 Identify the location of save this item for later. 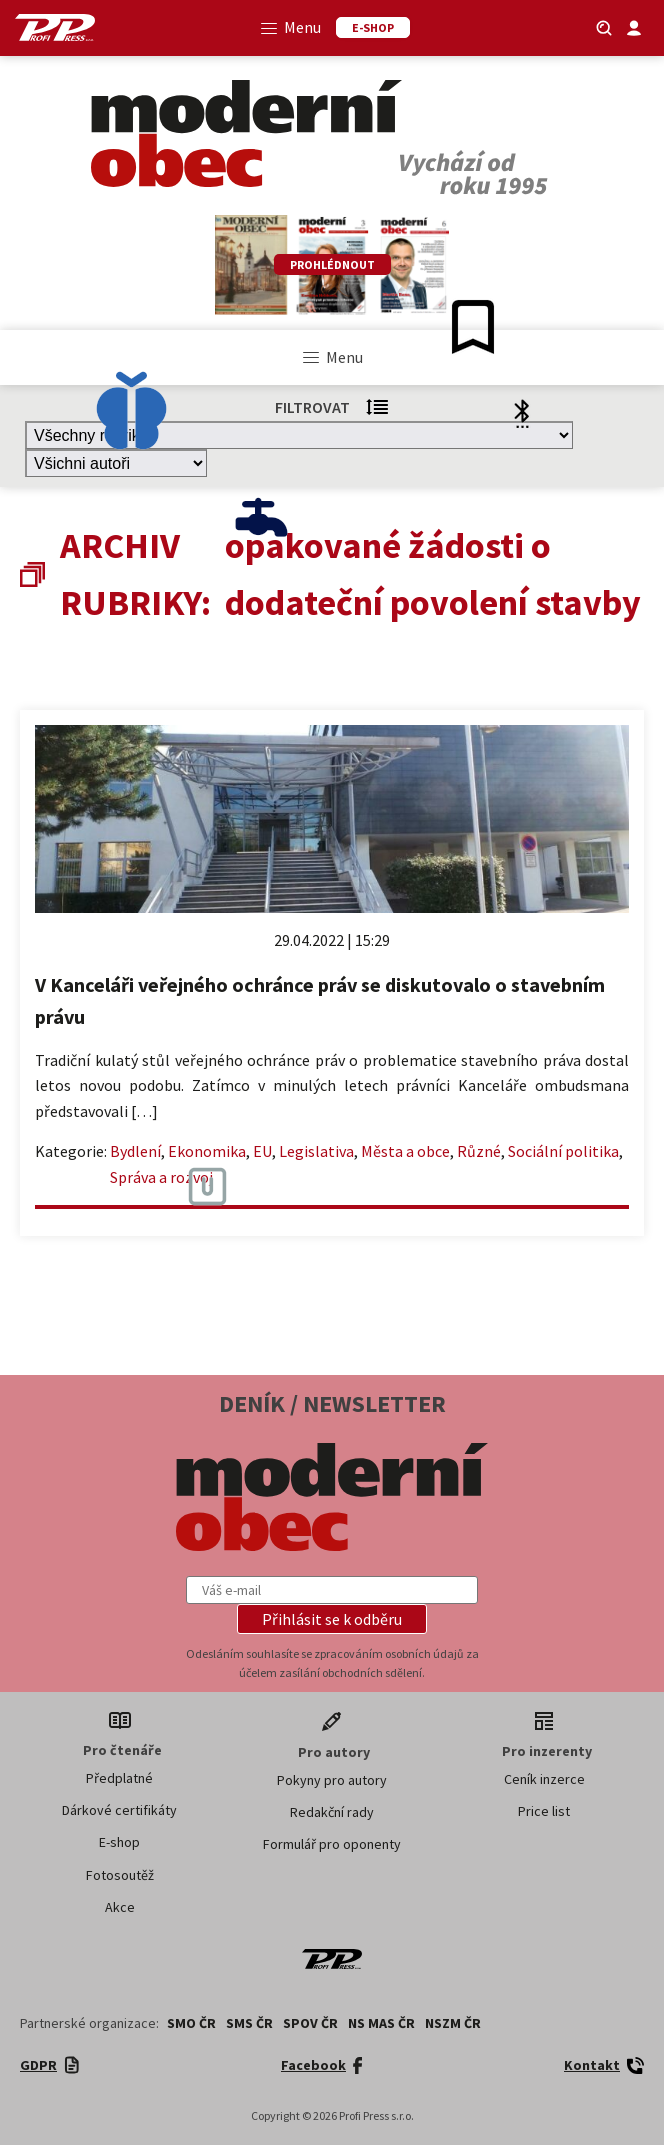
(473, 327).